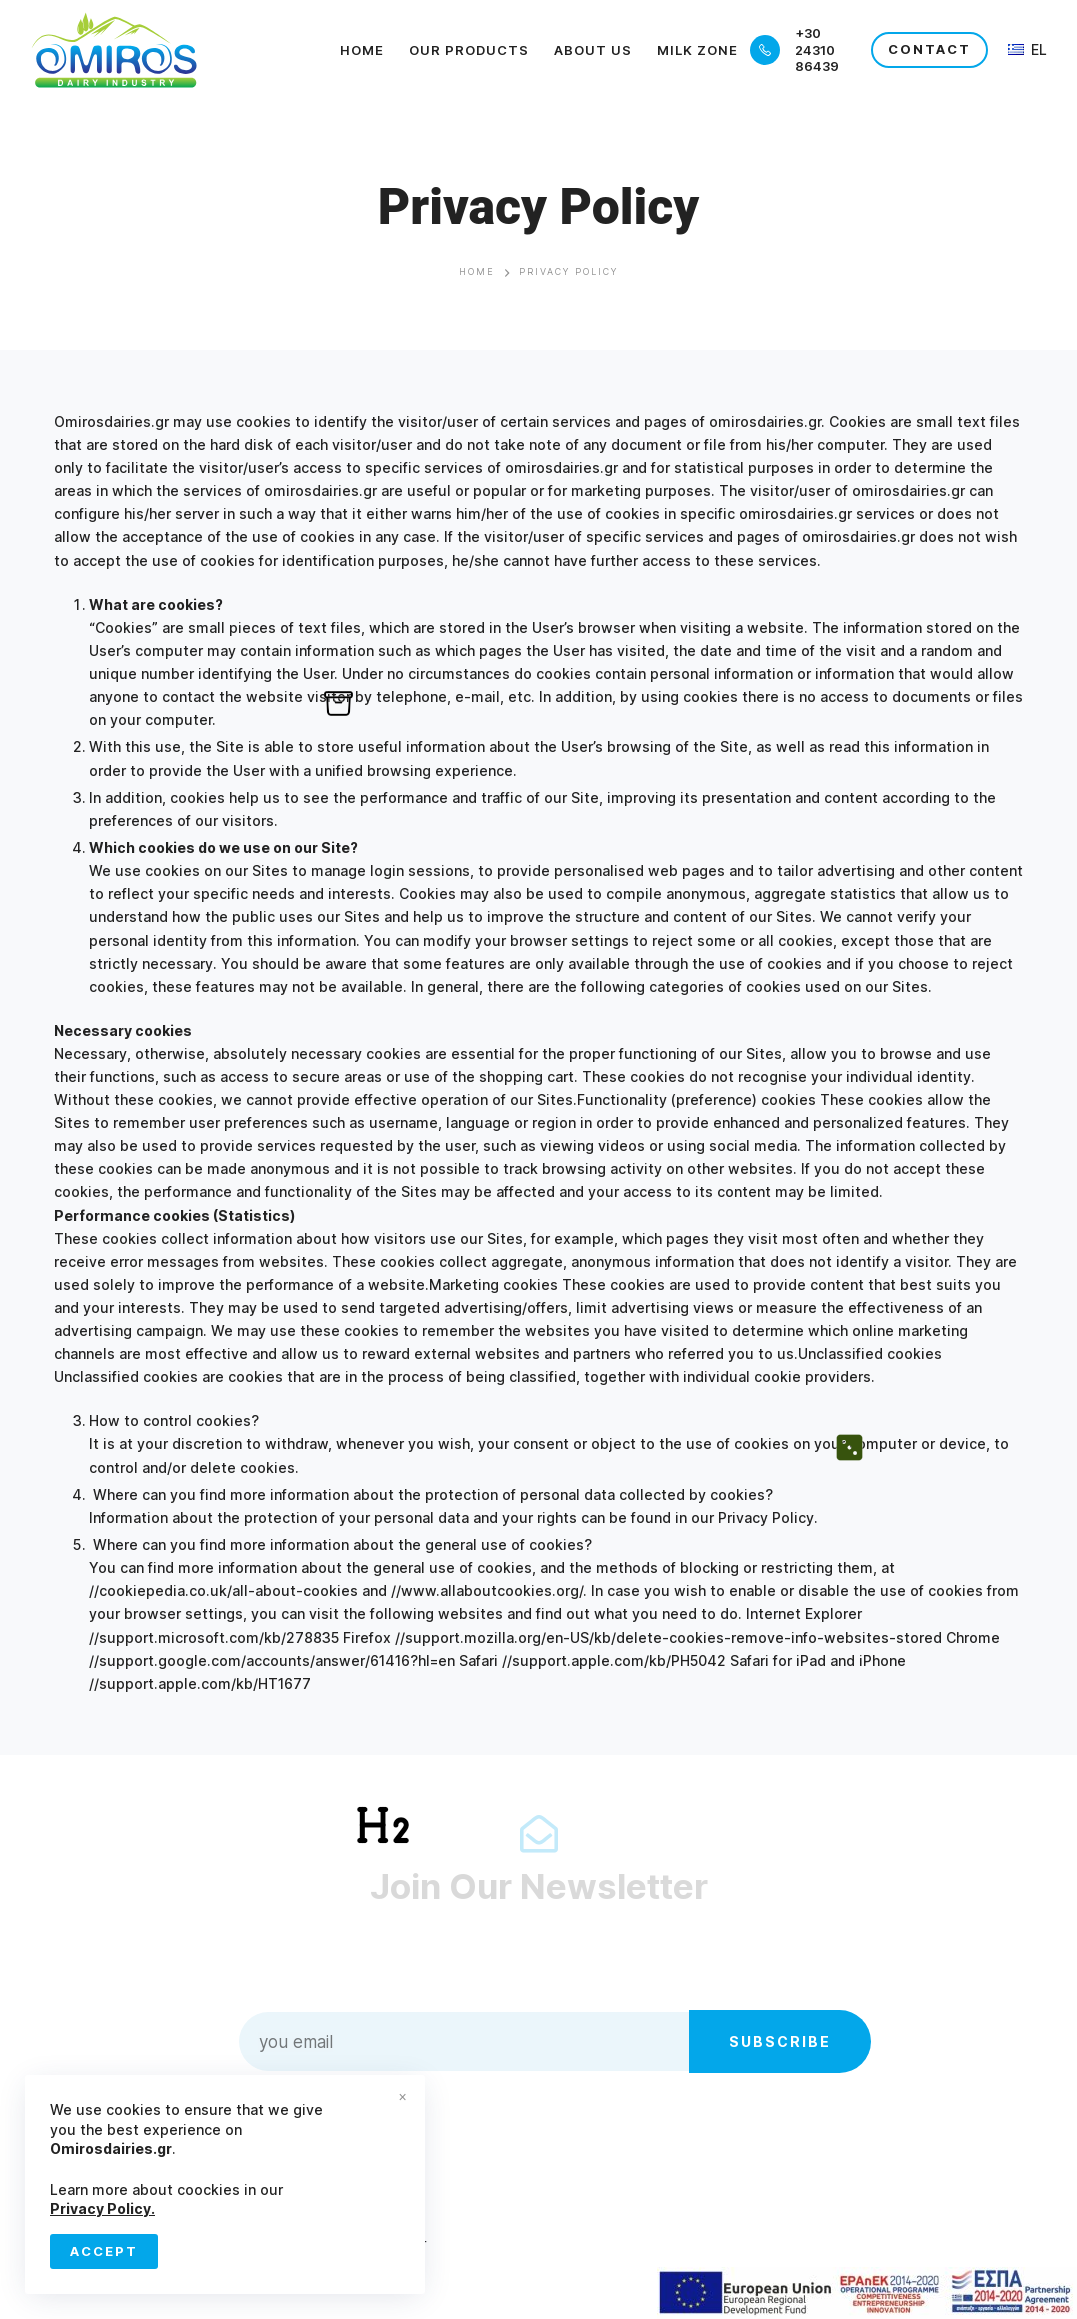  What do you see at coordinates (849, 1447) in the screenshot?
I see `randomize or shuffle content` at bounding box center [849, 1447].